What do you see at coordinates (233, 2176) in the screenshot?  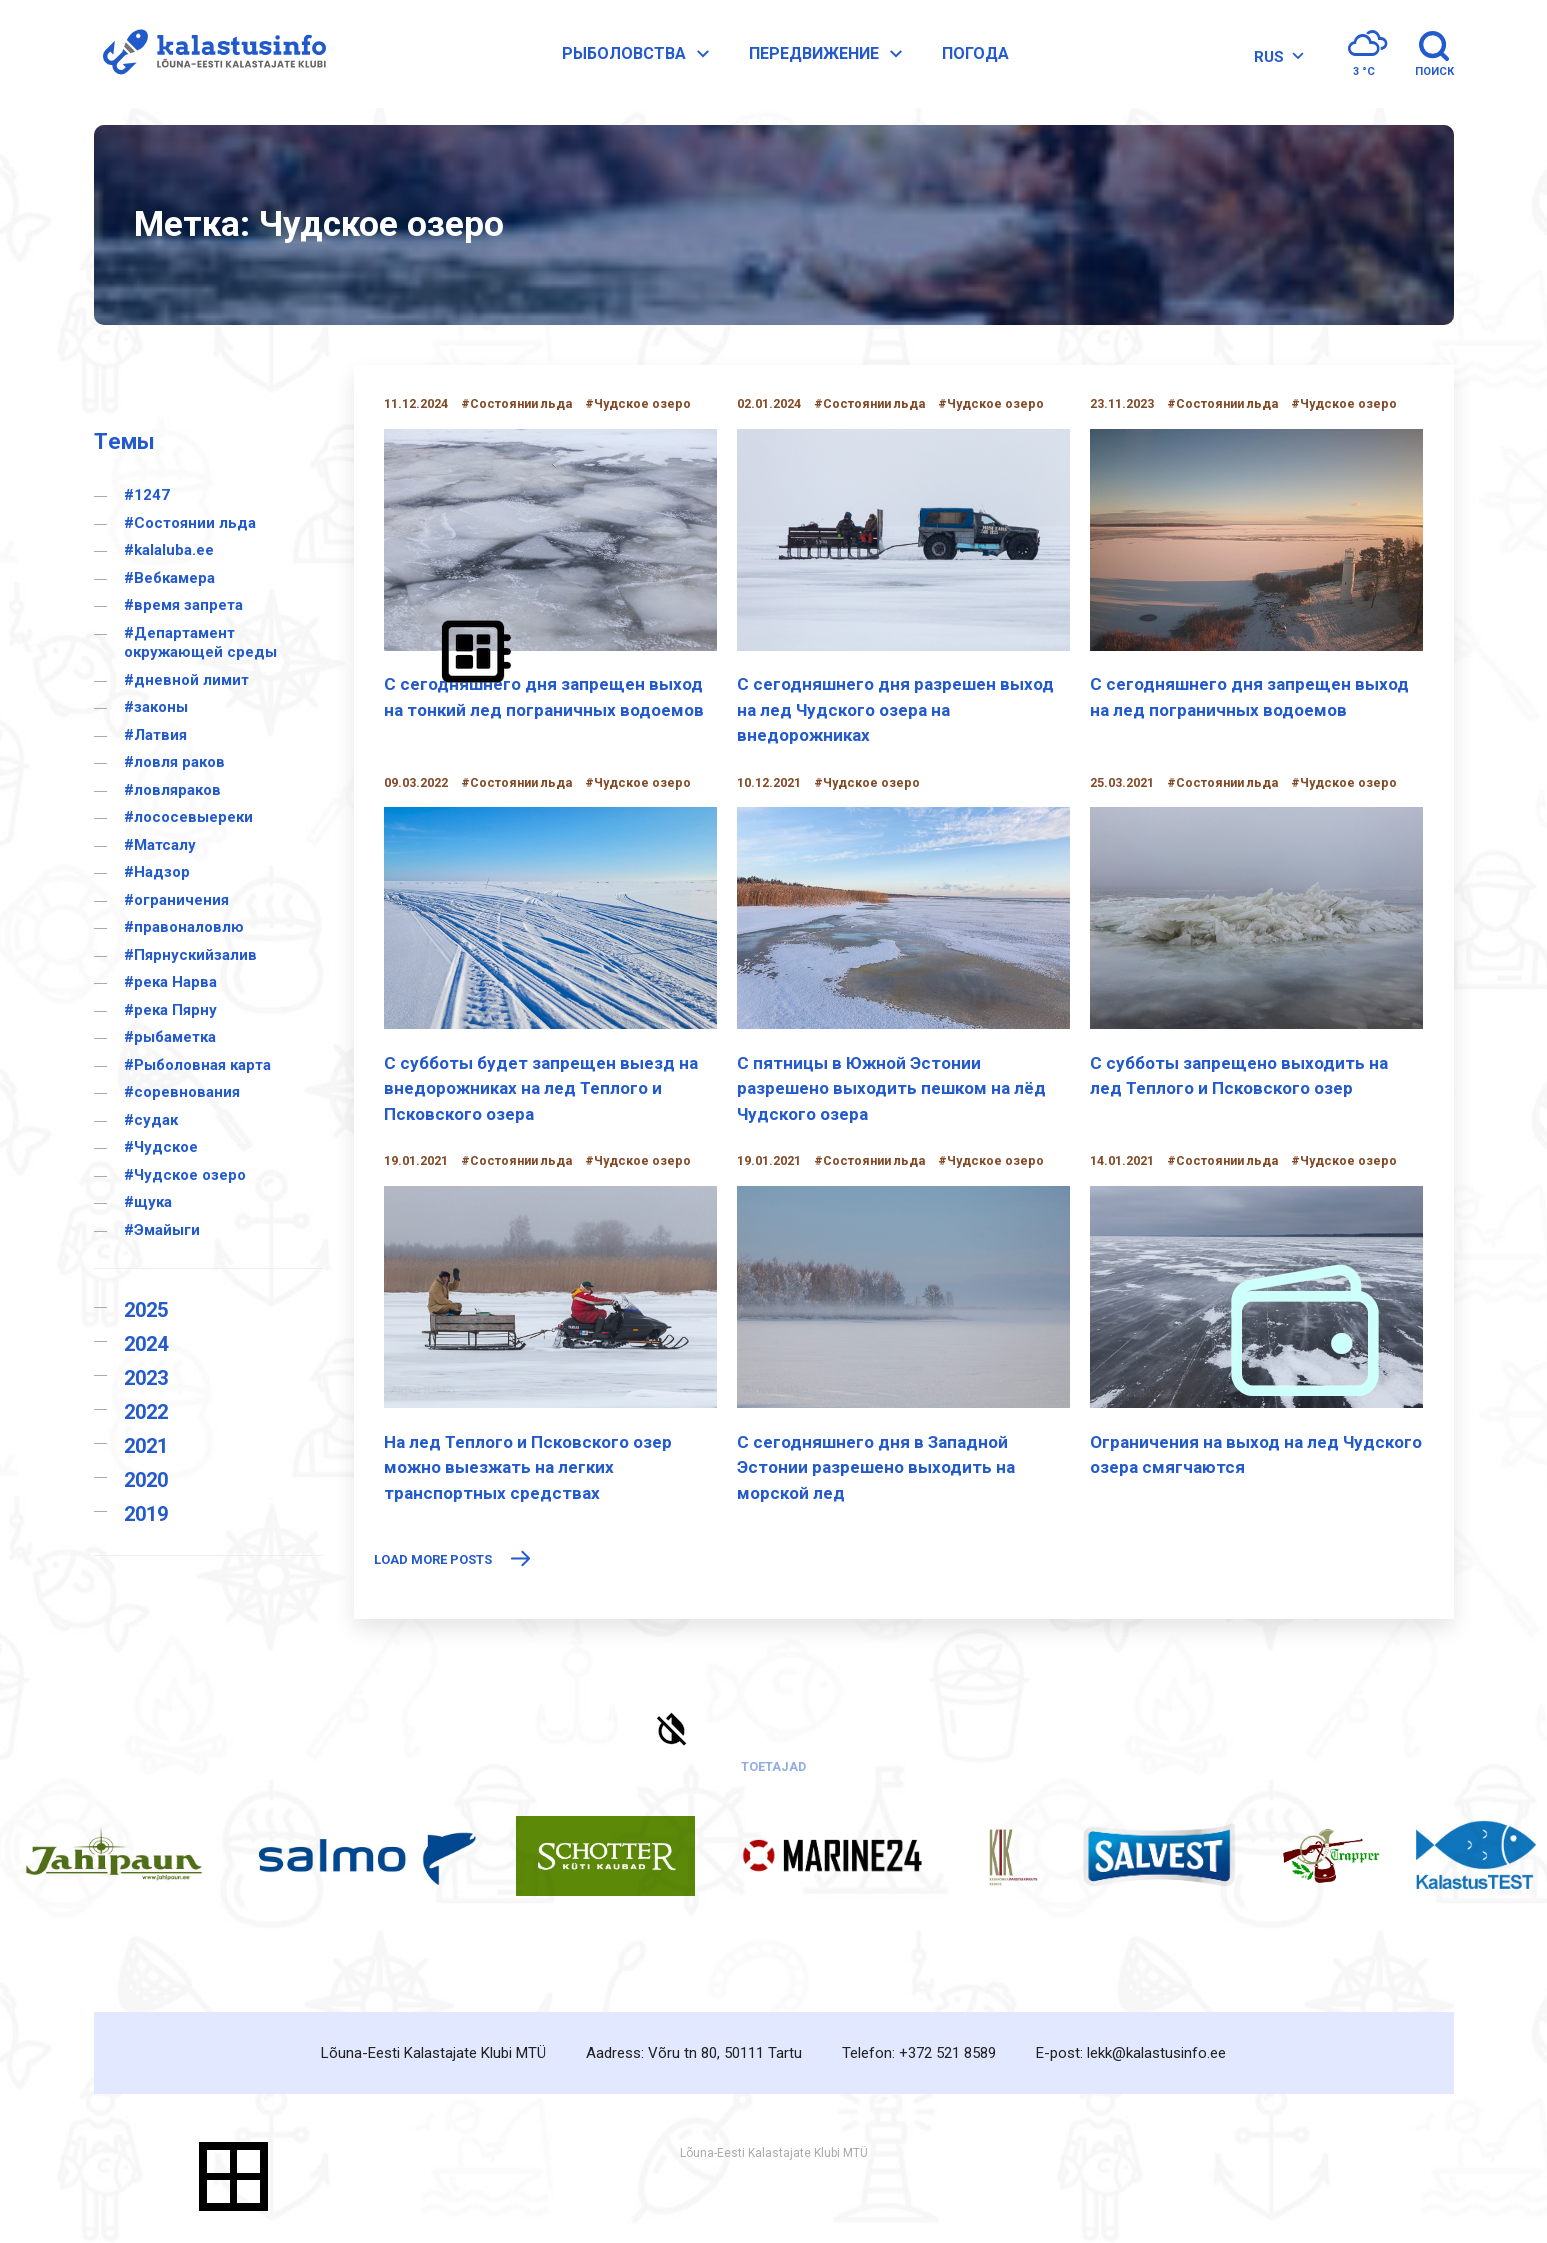 I see `toggle all borders on a table or cell` at bounding box center [233, 2176].